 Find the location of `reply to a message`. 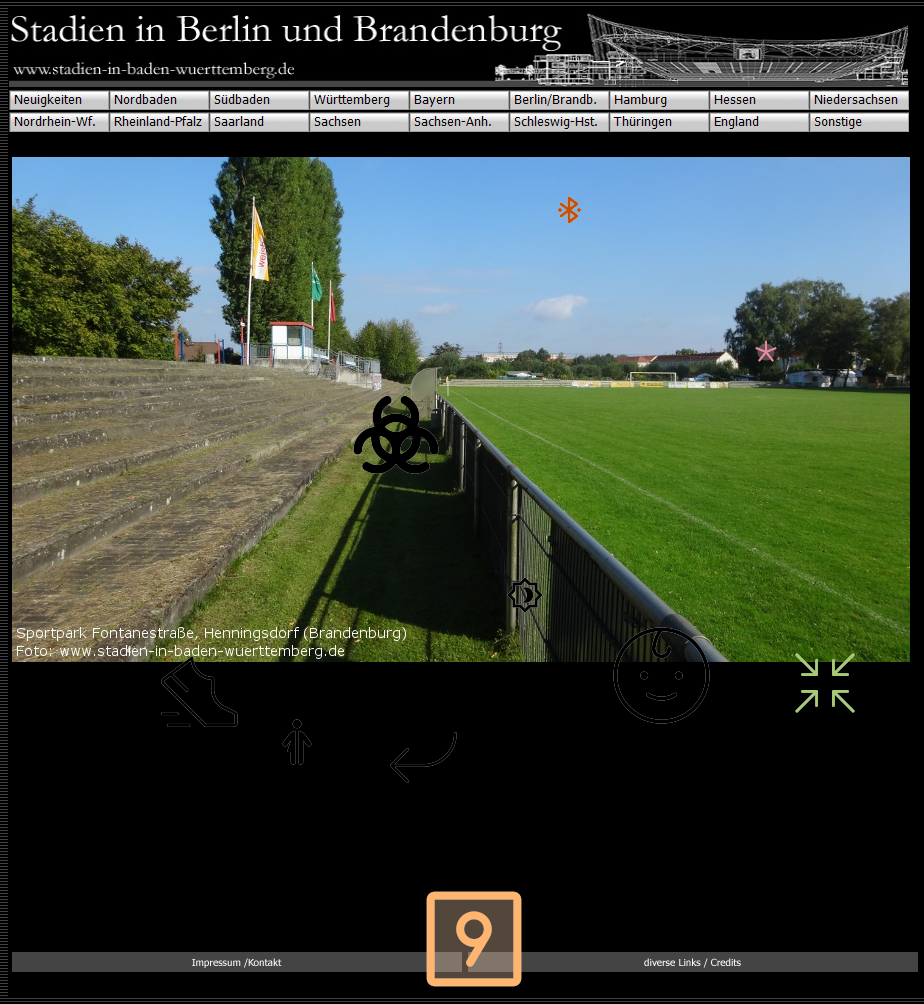

reply to a message is located at coordinates (423, 757).